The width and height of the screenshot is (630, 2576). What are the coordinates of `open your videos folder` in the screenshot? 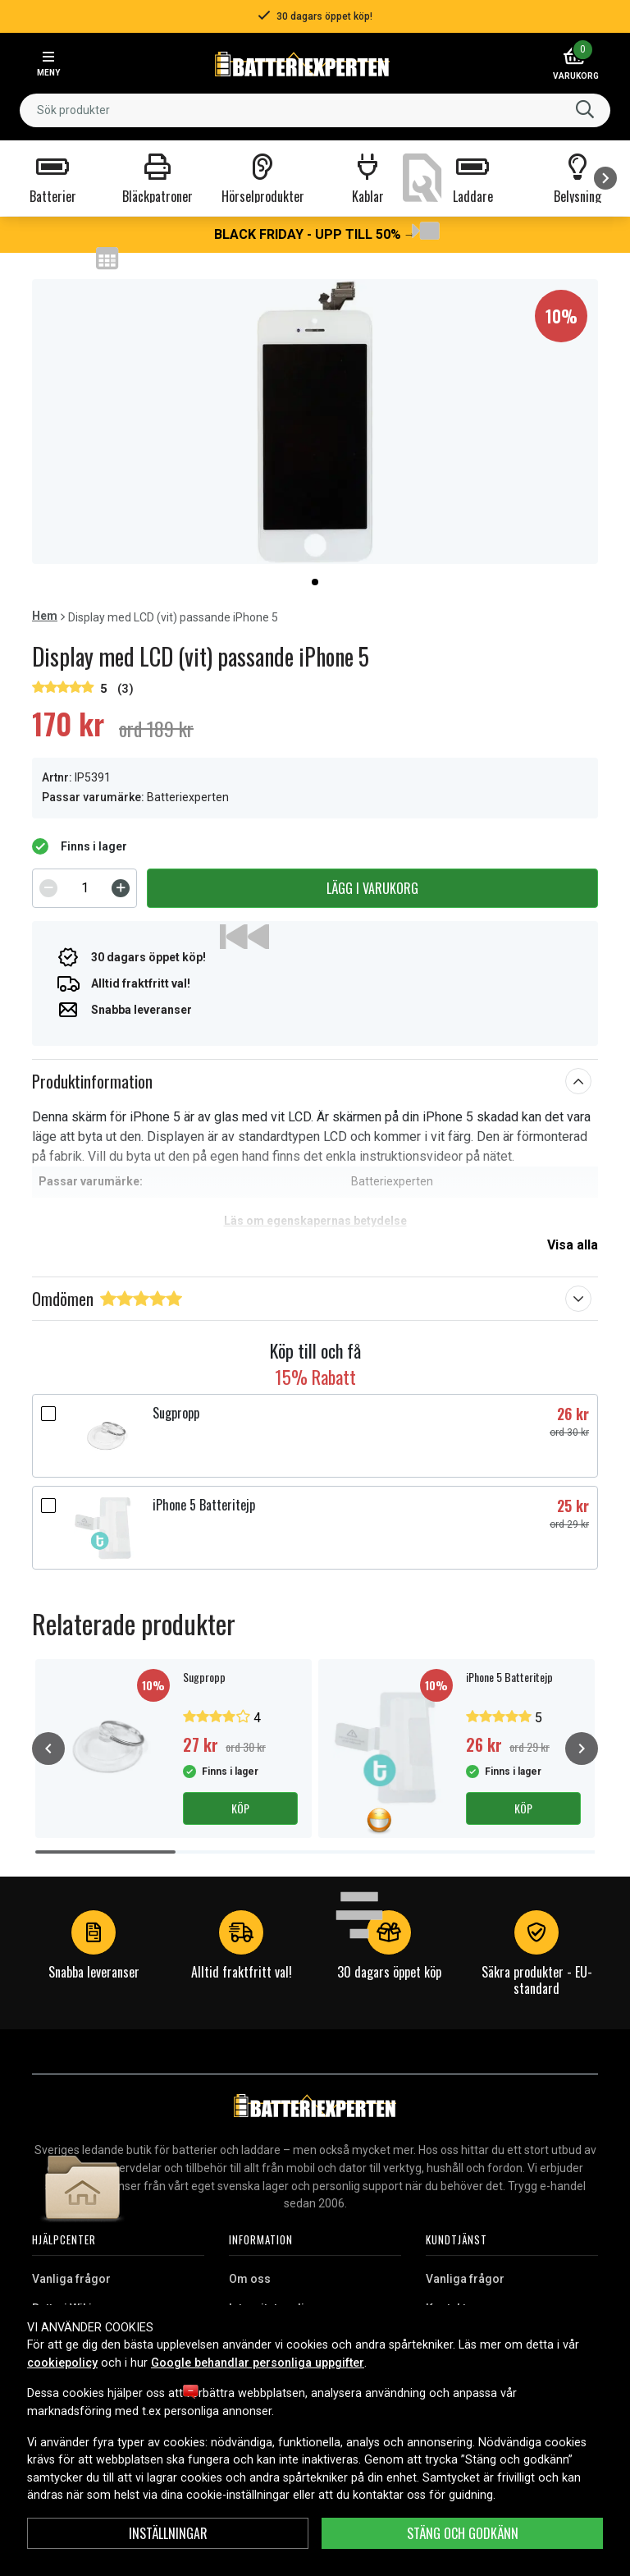 It's located at (426, 230).